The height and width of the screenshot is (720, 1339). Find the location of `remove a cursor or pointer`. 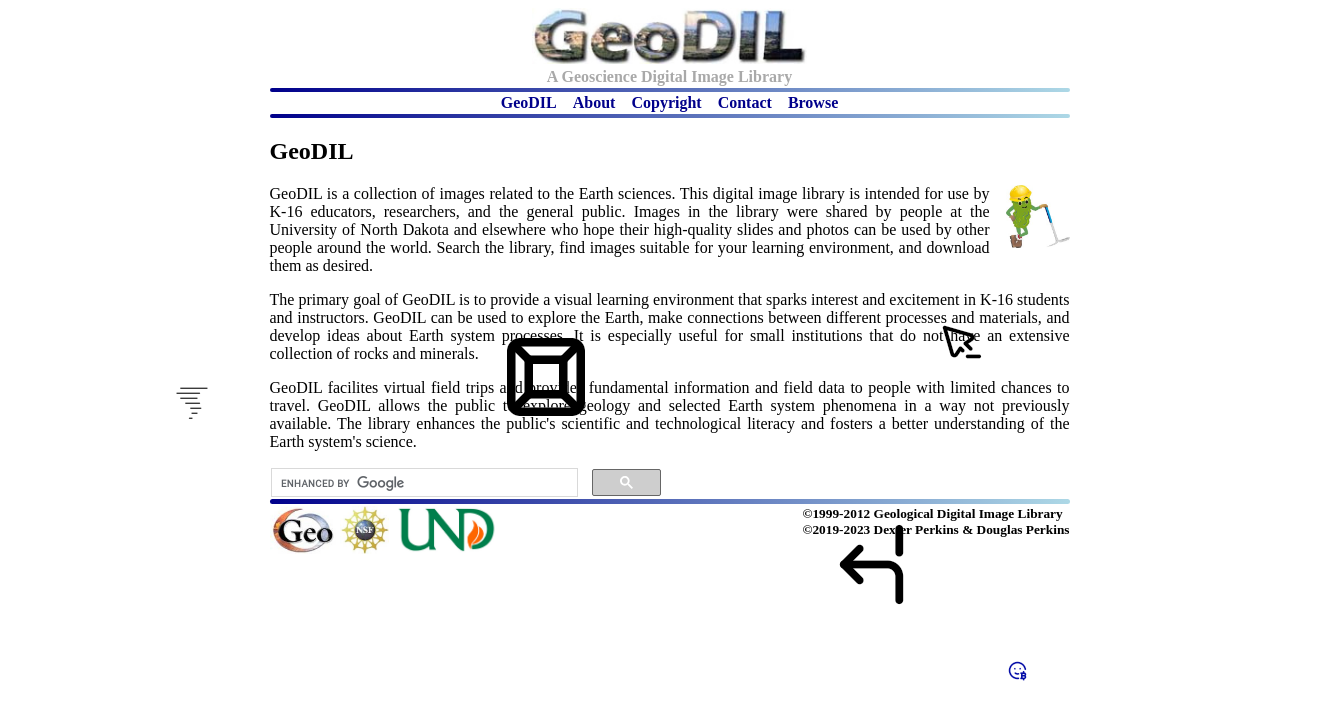

remove a cursor or pointer is located at coordinates (960, 343).